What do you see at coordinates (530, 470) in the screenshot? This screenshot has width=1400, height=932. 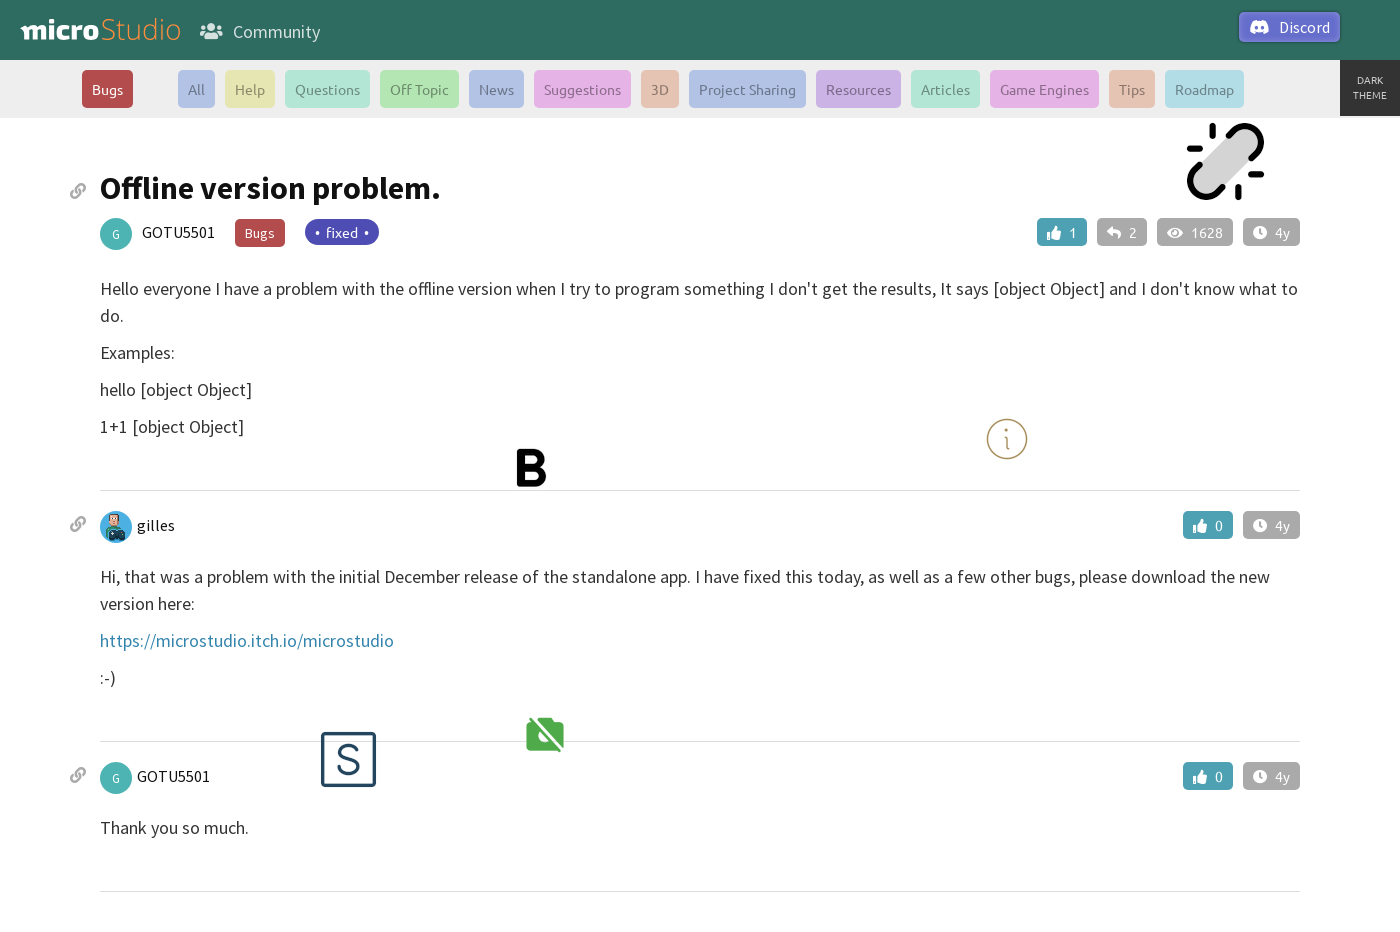 I see `apply bold formatting to selected text` at bounding box center [530, 470].